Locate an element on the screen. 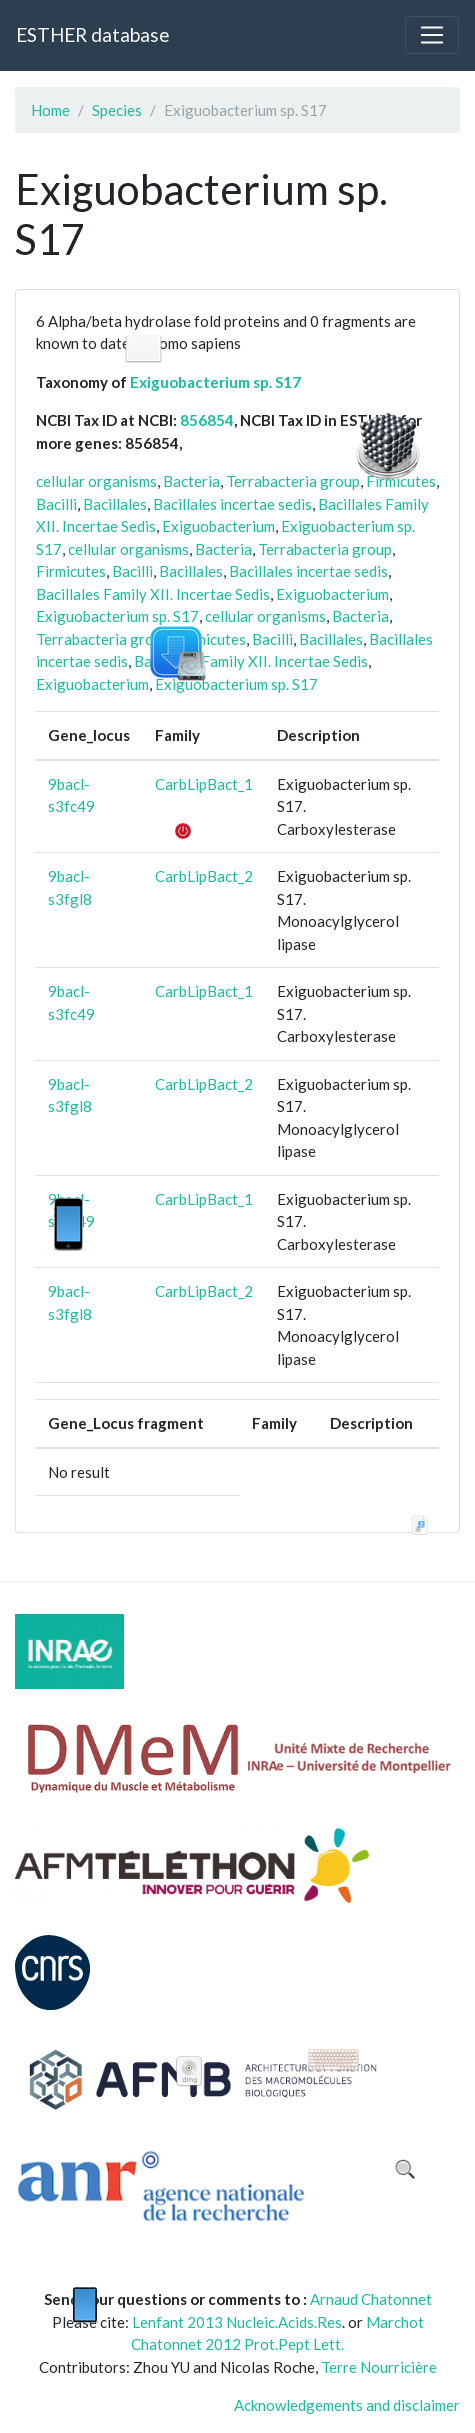 Image resolution: width=475 pixels, height=2433 pixels. apple magic keyboard with touch id in orange/pink is located at coordinates (333, 2059).